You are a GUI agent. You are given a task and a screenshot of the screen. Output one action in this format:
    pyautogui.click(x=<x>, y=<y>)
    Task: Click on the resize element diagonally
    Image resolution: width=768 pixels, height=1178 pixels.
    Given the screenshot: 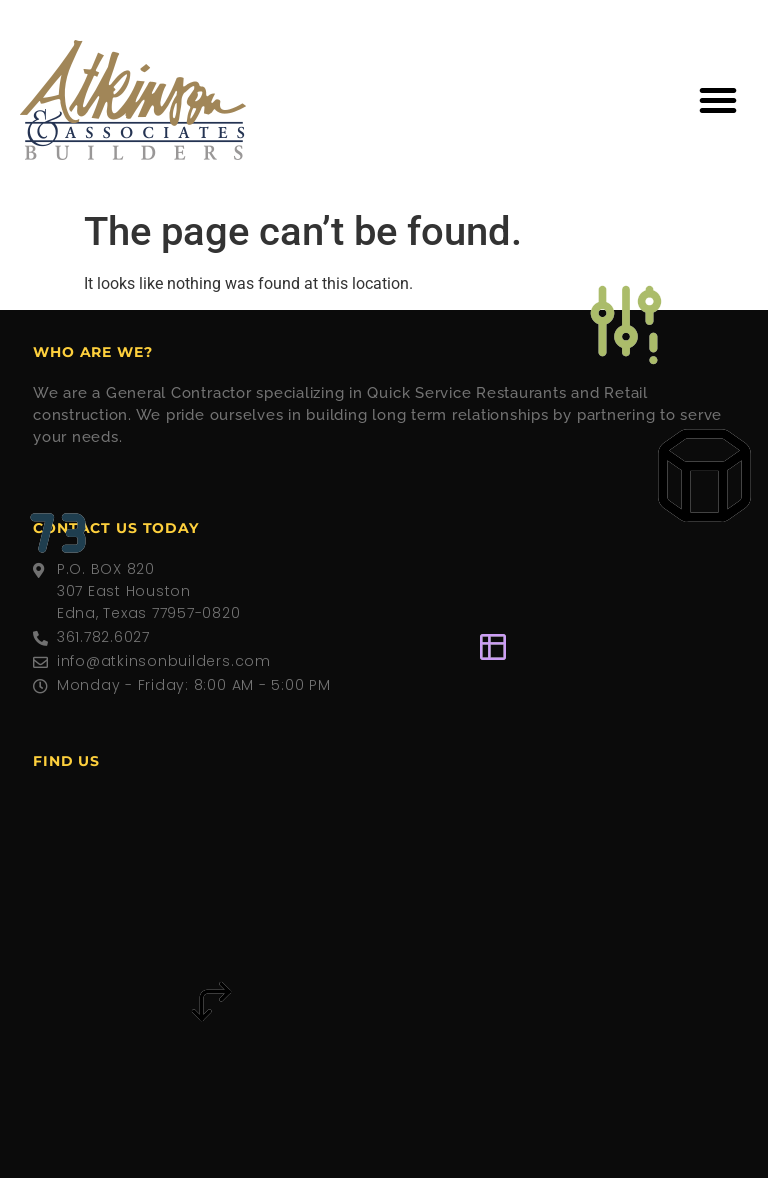 What is the action you would take?
    pyautogui.click(x=211, y=1001)
    